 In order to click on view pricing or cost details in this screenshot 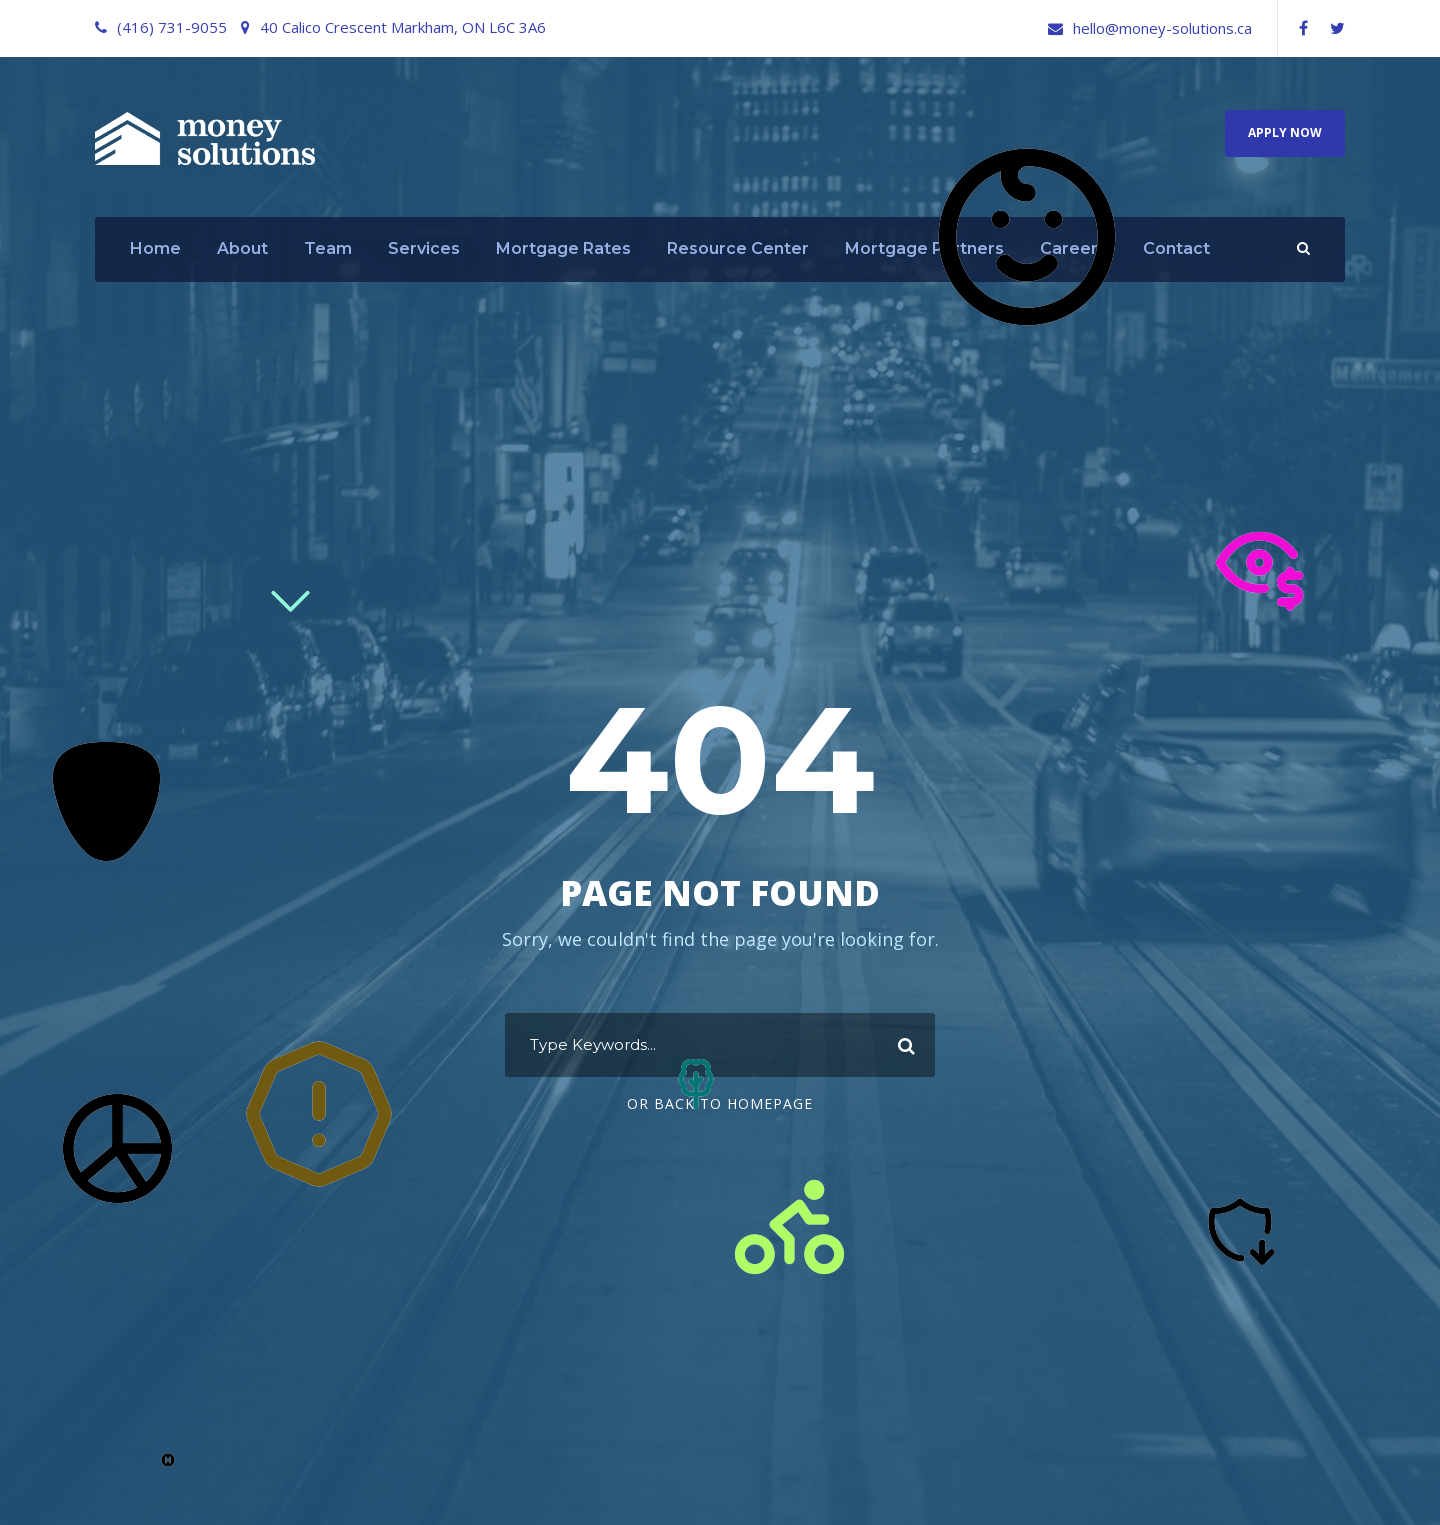, I will do `click(1259, 562)`.